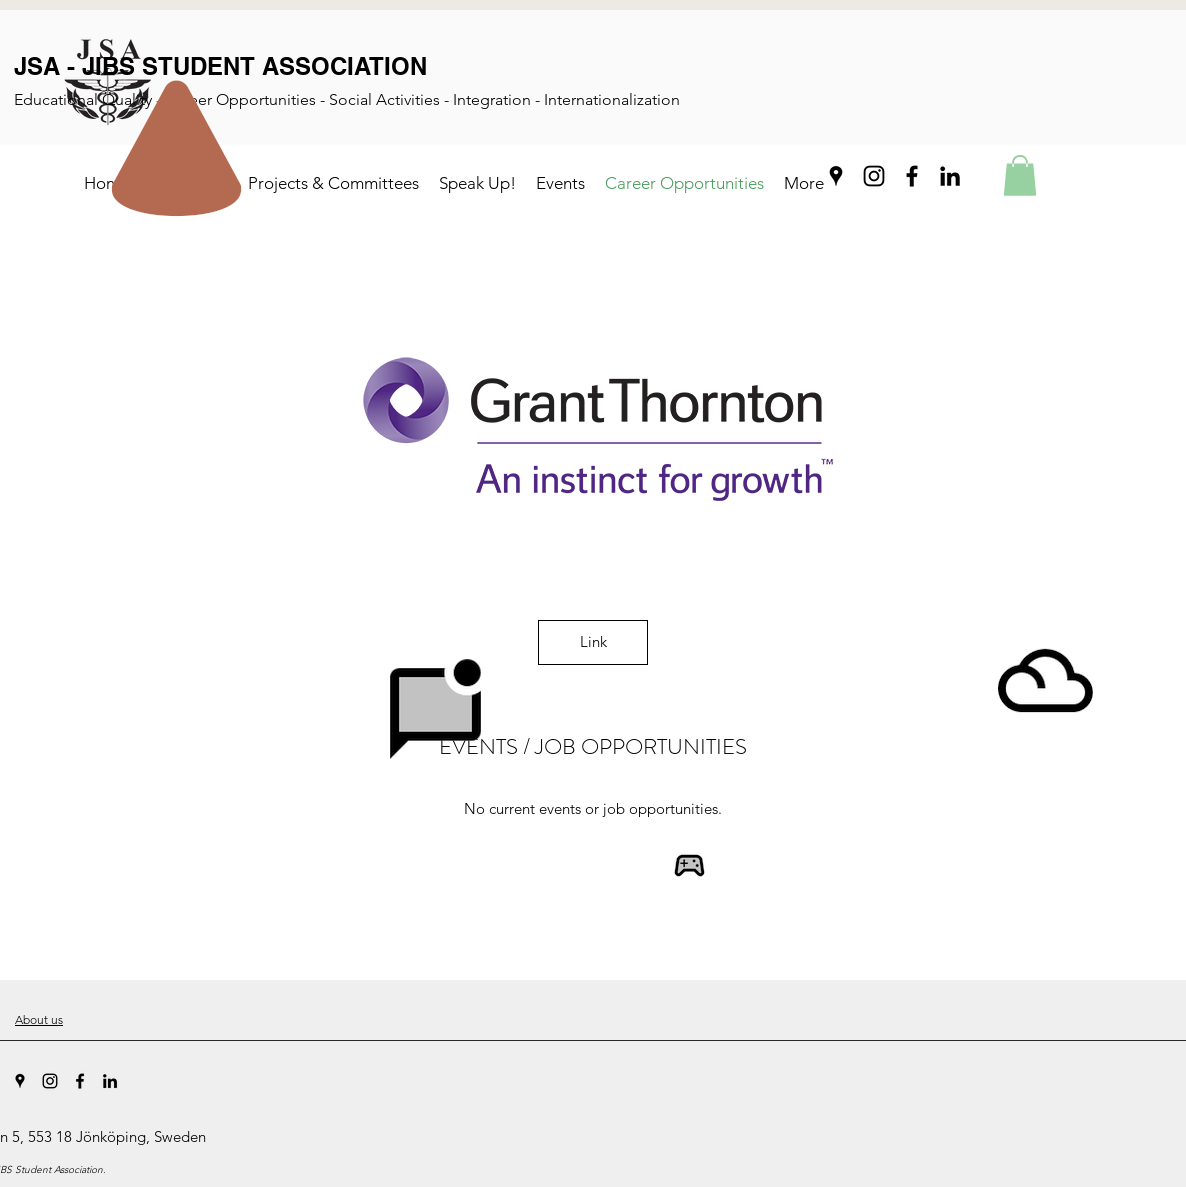 The width and height of the screenshot is (1186, 1187). I want to click on view cloud storage, so click(1045, 680).